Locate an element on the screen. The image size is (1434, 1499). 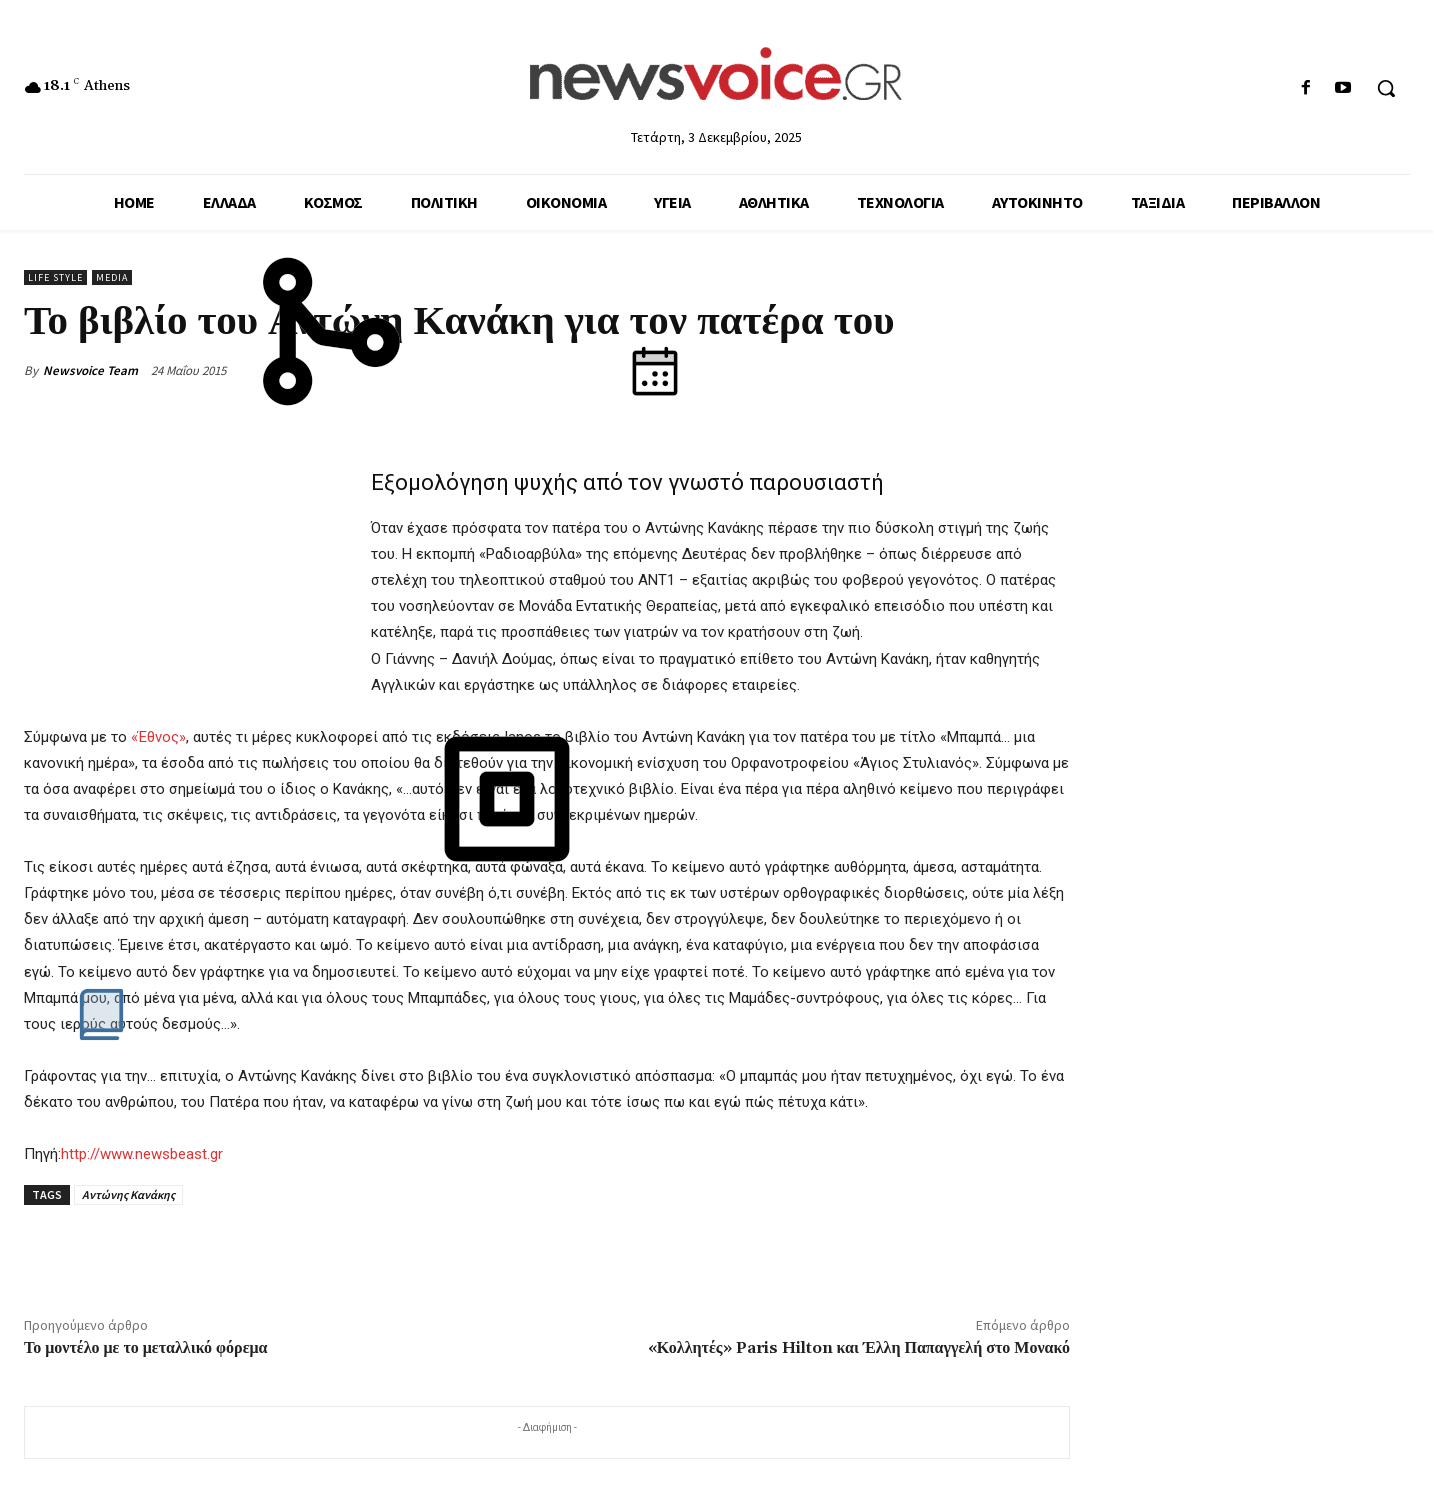
Square payment services logo is located at coordinates (507, 799).